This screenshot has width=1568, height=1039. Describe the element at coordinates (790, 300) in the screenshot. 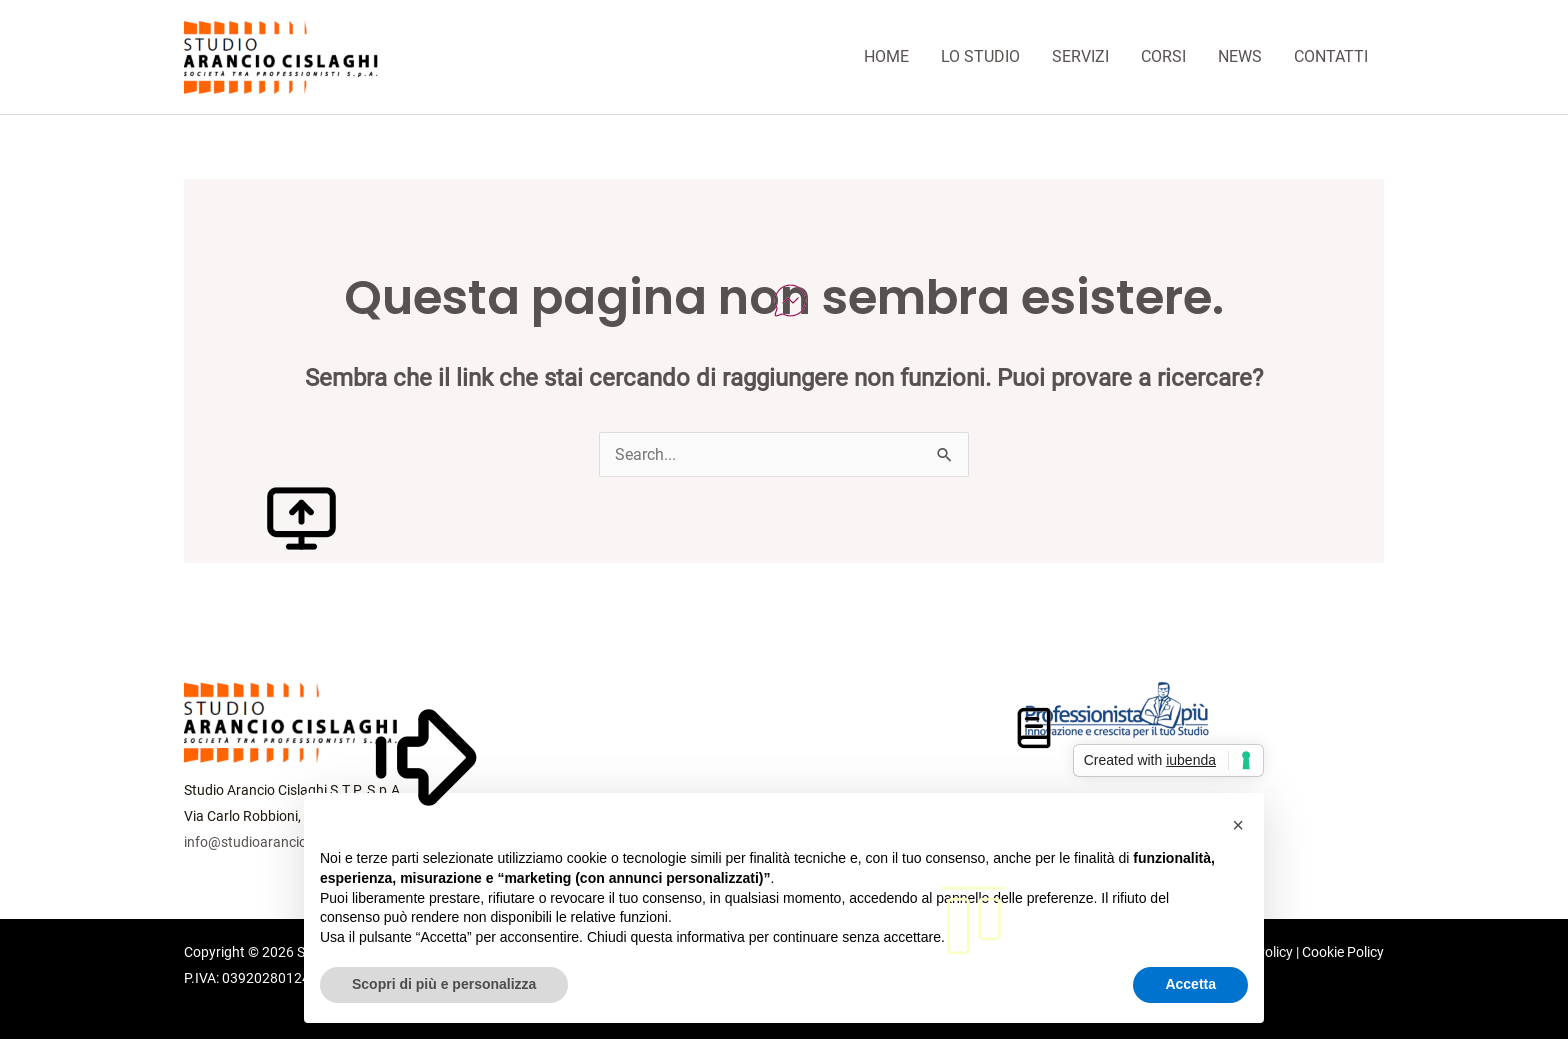

I see `open facebook messenger` at that location.